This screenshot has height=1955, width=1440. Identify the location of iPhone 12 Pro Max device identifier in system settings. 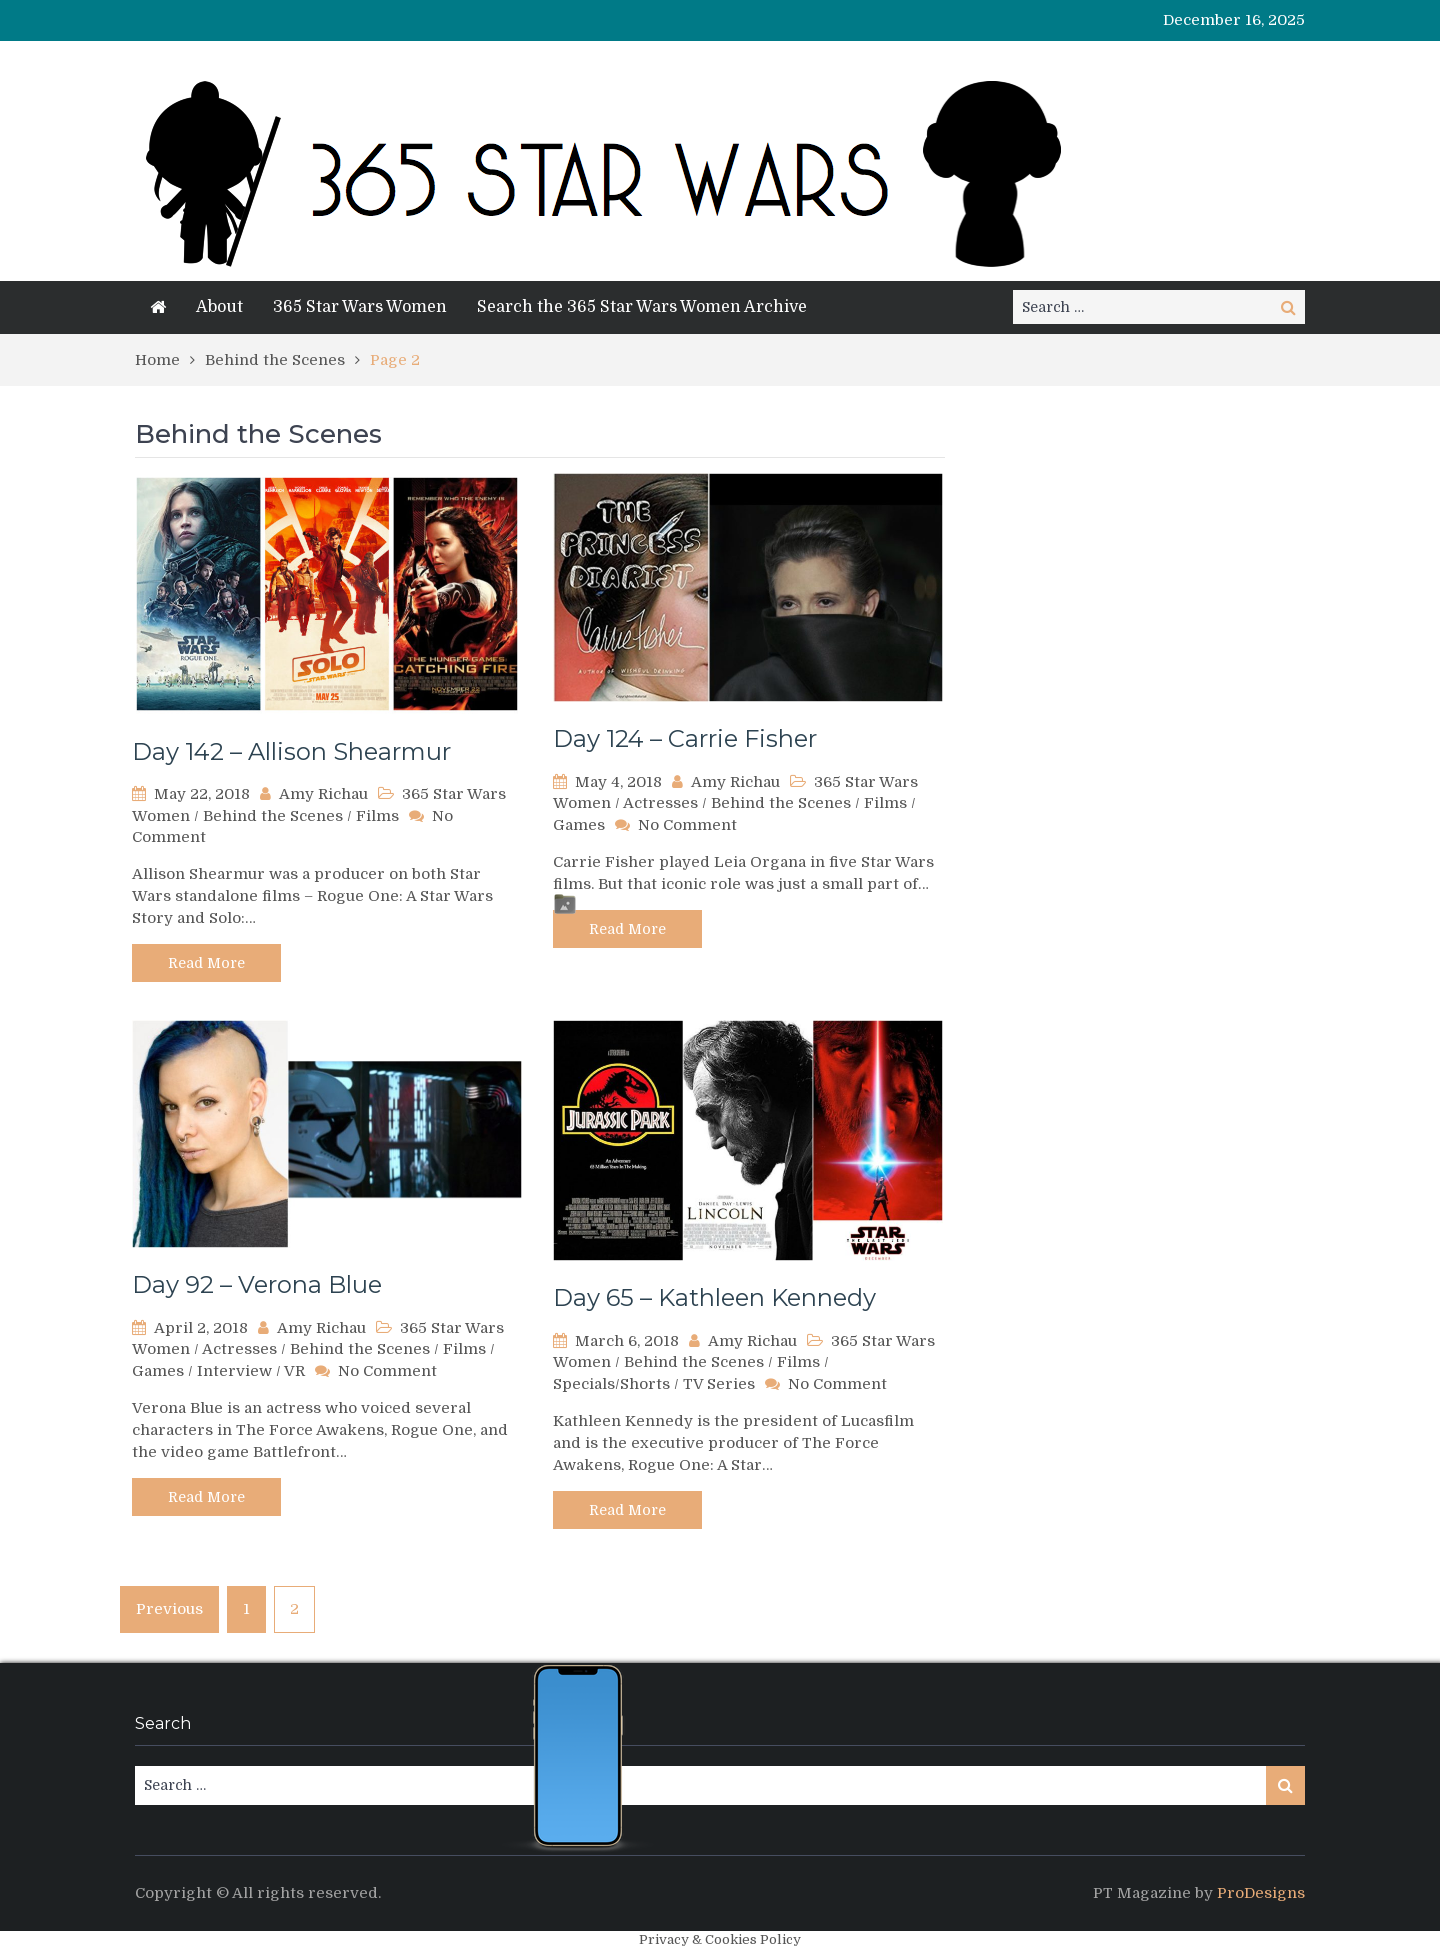
(578, 1759).